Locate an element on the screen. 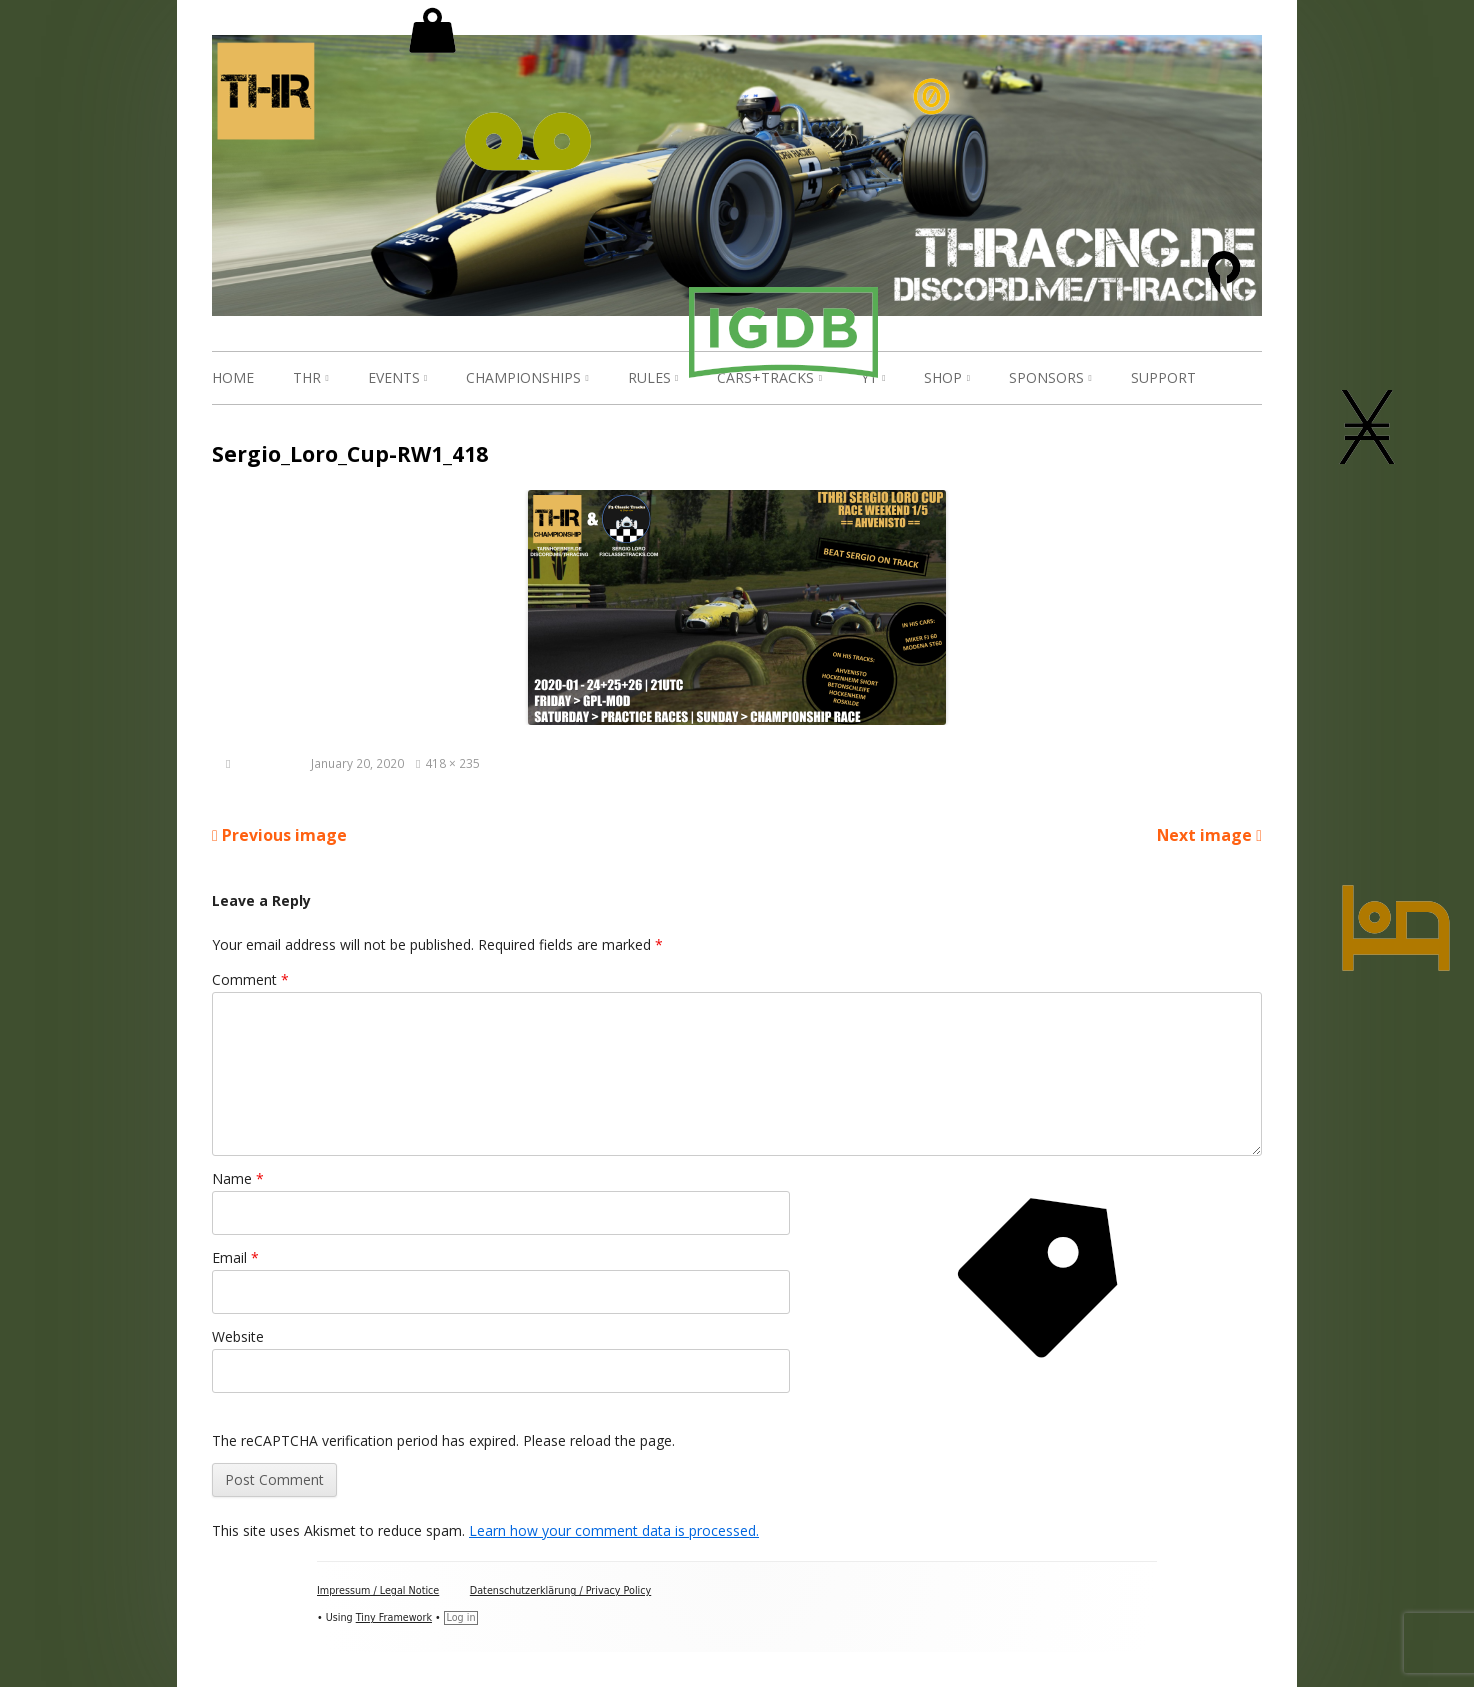 This screenshot has width=1474, height=1687. visit IGDB (Internet Game Database) website is located at coordinates (783, 332).